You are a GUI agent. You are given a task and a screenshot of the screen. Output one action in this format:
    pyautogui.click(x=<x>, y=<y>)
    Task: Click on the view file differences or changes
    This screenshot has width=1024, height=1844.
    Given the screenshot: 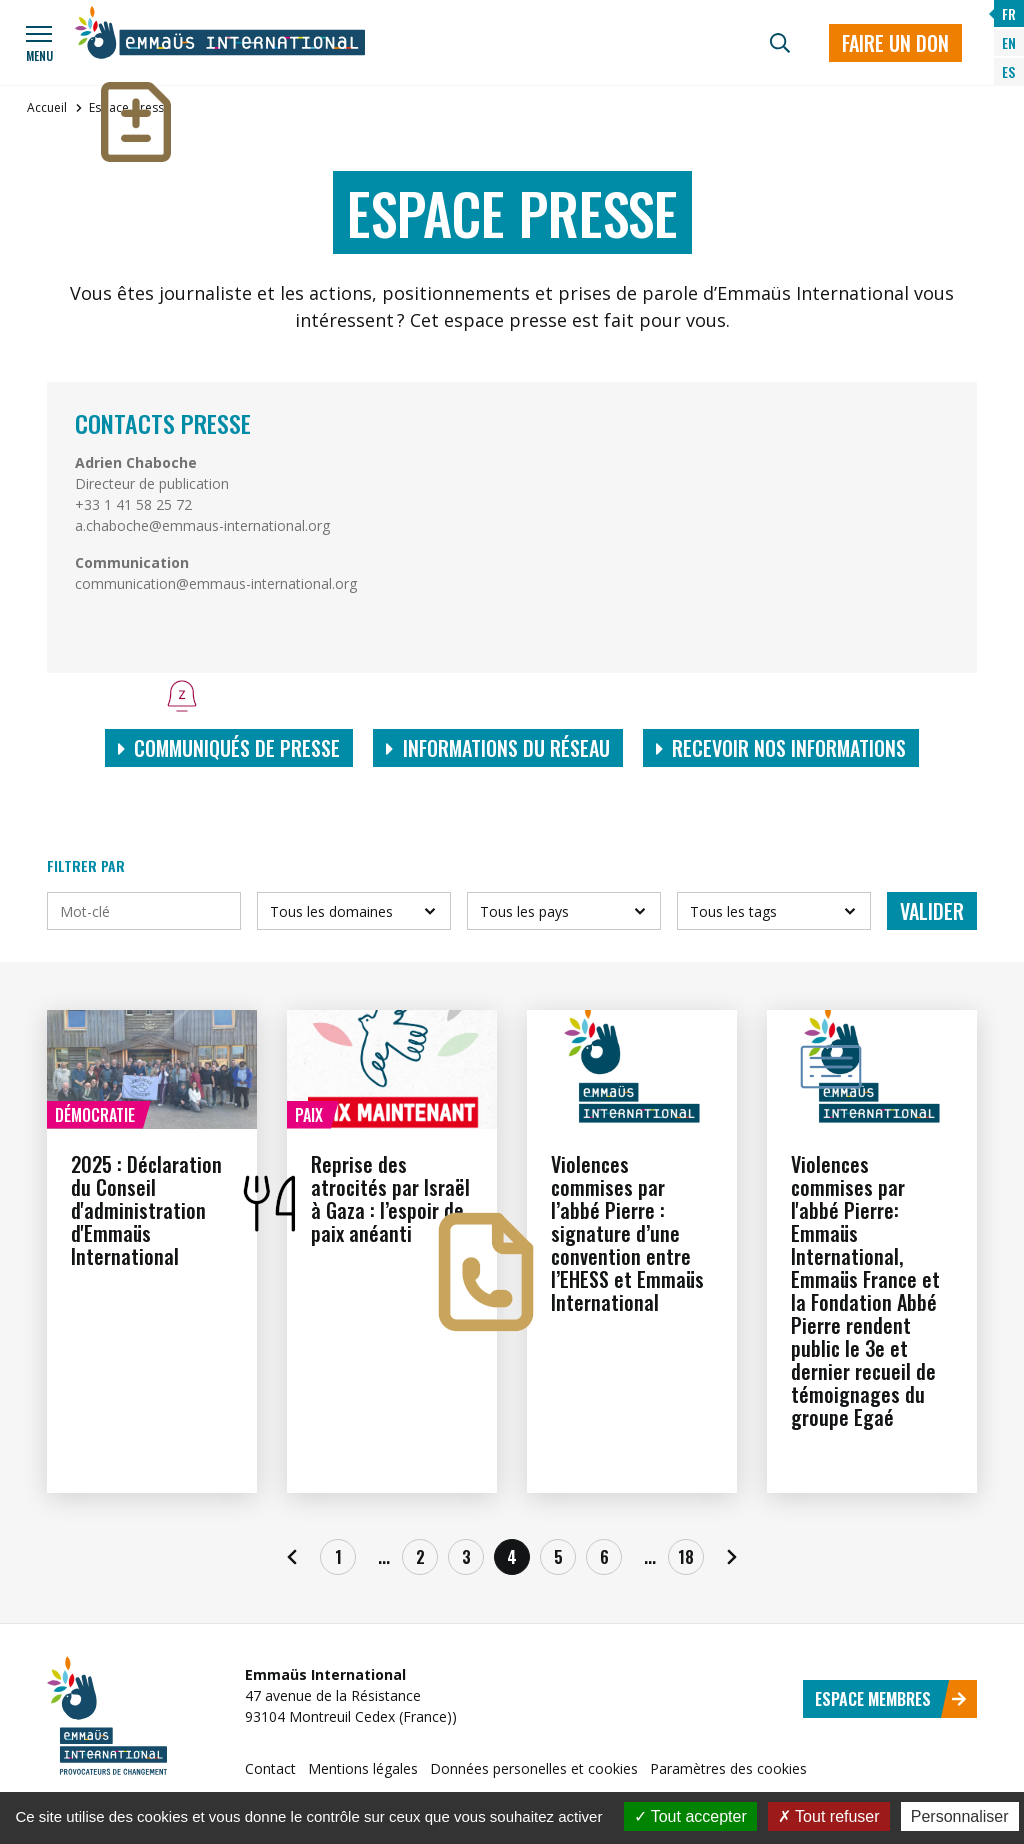 What is the action you would take?
    pyautogui.click(x=136, y=122)
    